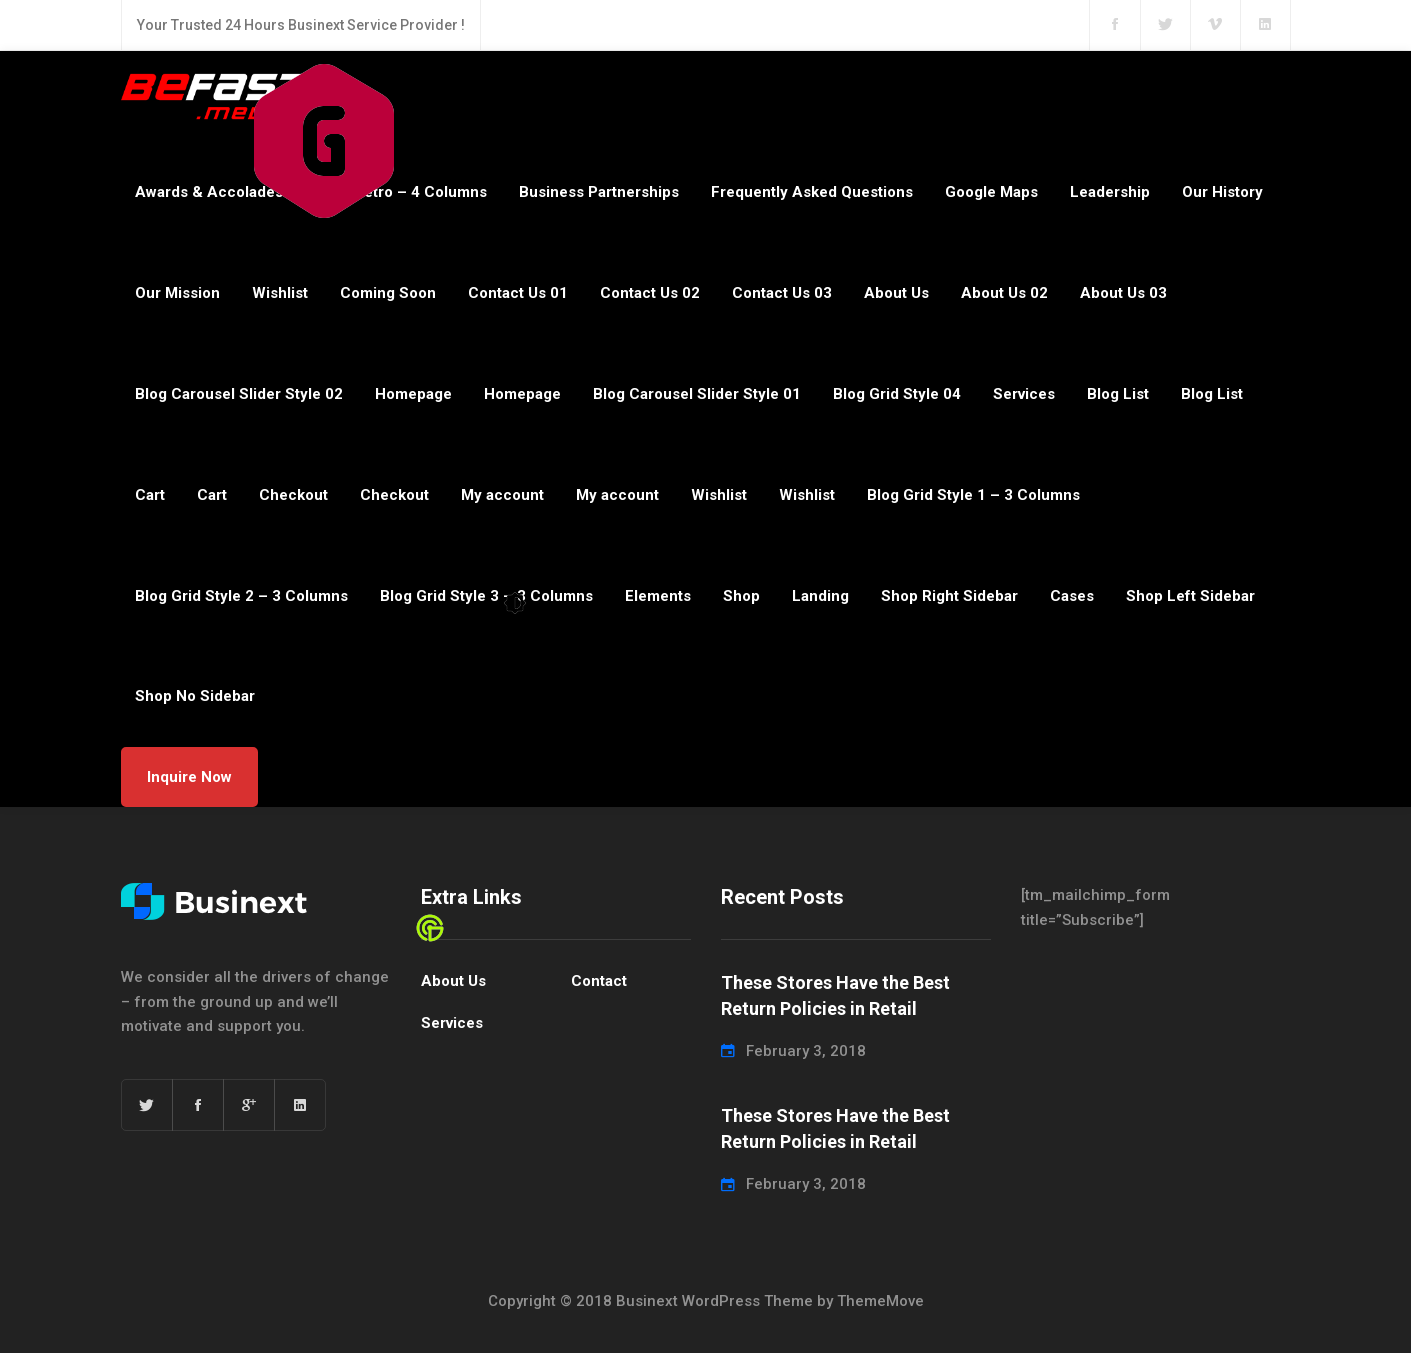 This screenshot has width=1411, height=1353. I want to click on scan nearby devices or networks, so click(430, 928).